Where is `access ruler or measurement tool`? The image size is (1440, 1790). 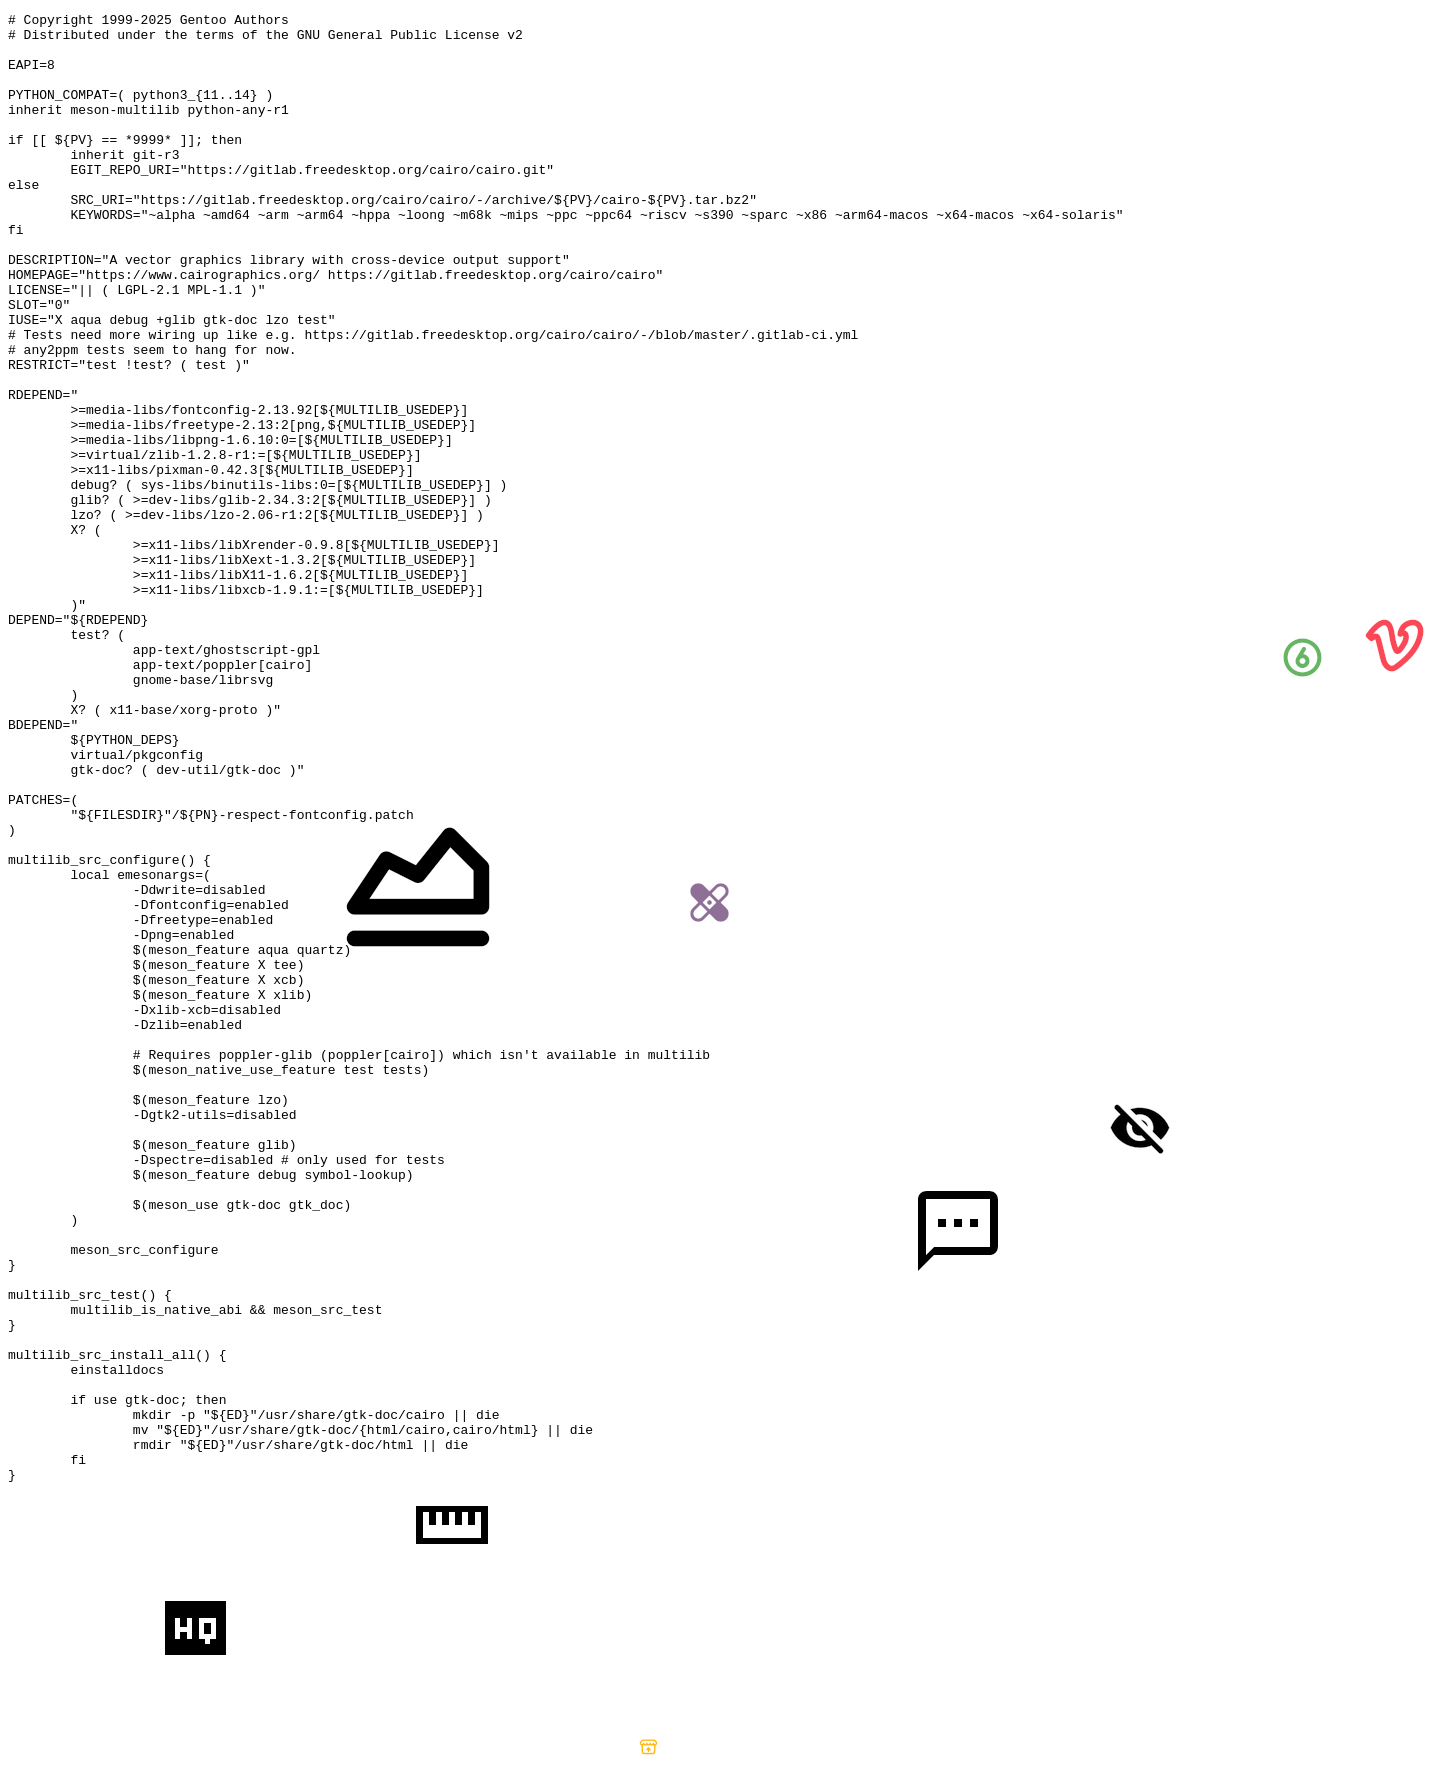 access ruler or measurement tool is located at coordinates (452, 1525).